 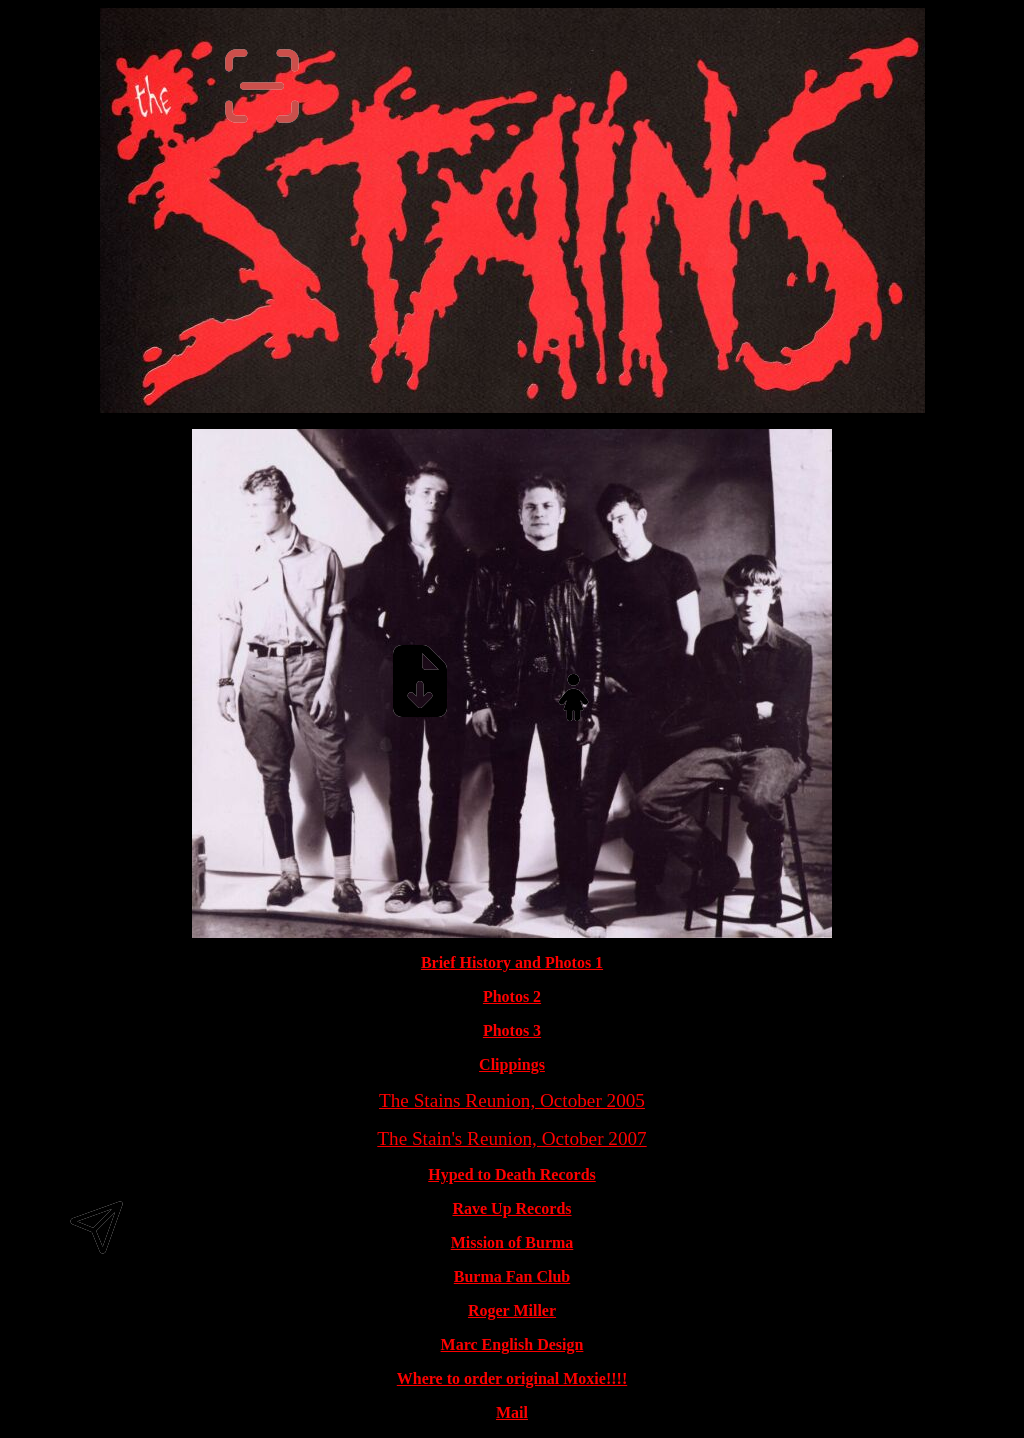 What do you see at coordinates (573, 697) in the screenshot?
I see `indicates child or kid-friendly content` at bounding box center [573, 697].